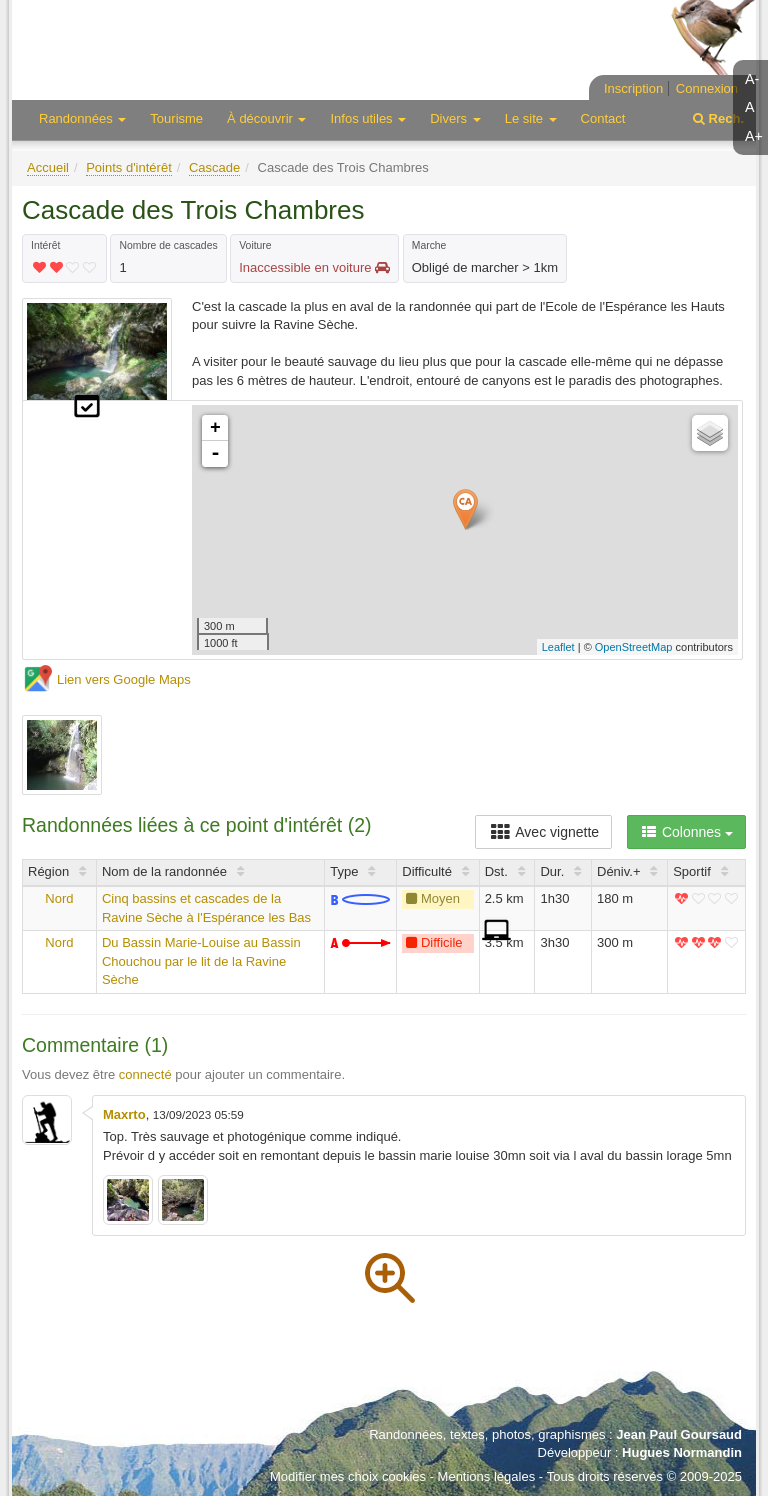 The height and width of the screenshot is (1496, 768). Describe the element at coordinates (87, 406) in the screenshot. I see `domain verification complete` at that location.